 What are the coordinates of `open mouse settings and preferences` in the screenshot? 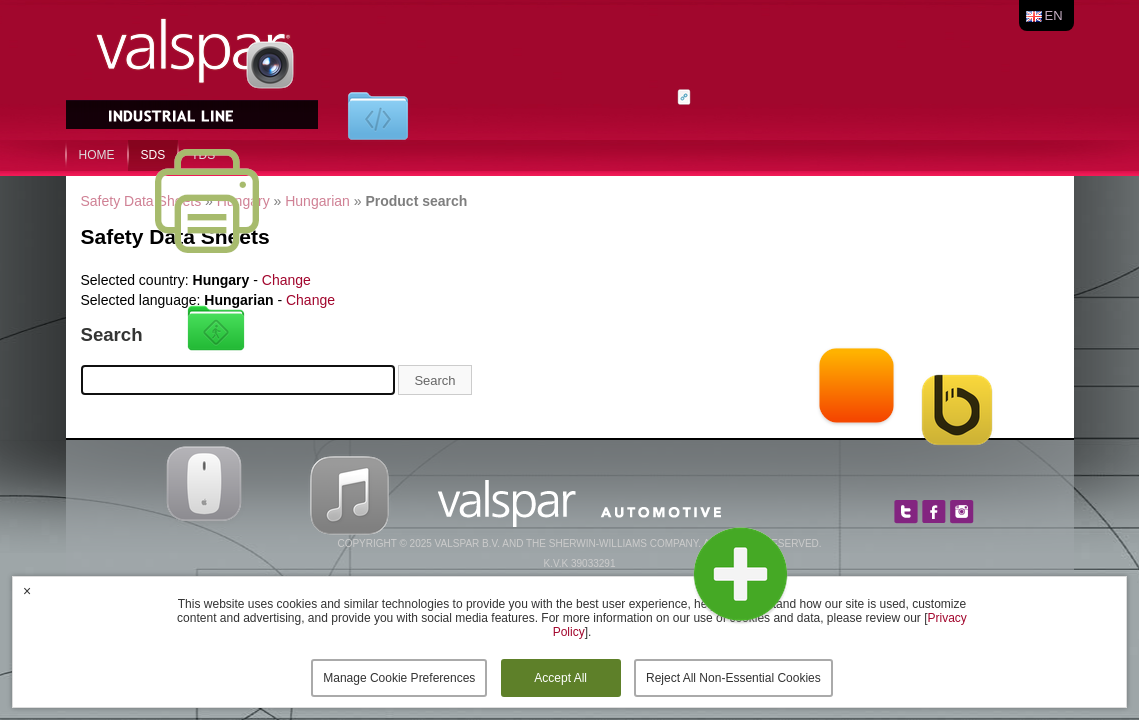 It's located at (204, 485).